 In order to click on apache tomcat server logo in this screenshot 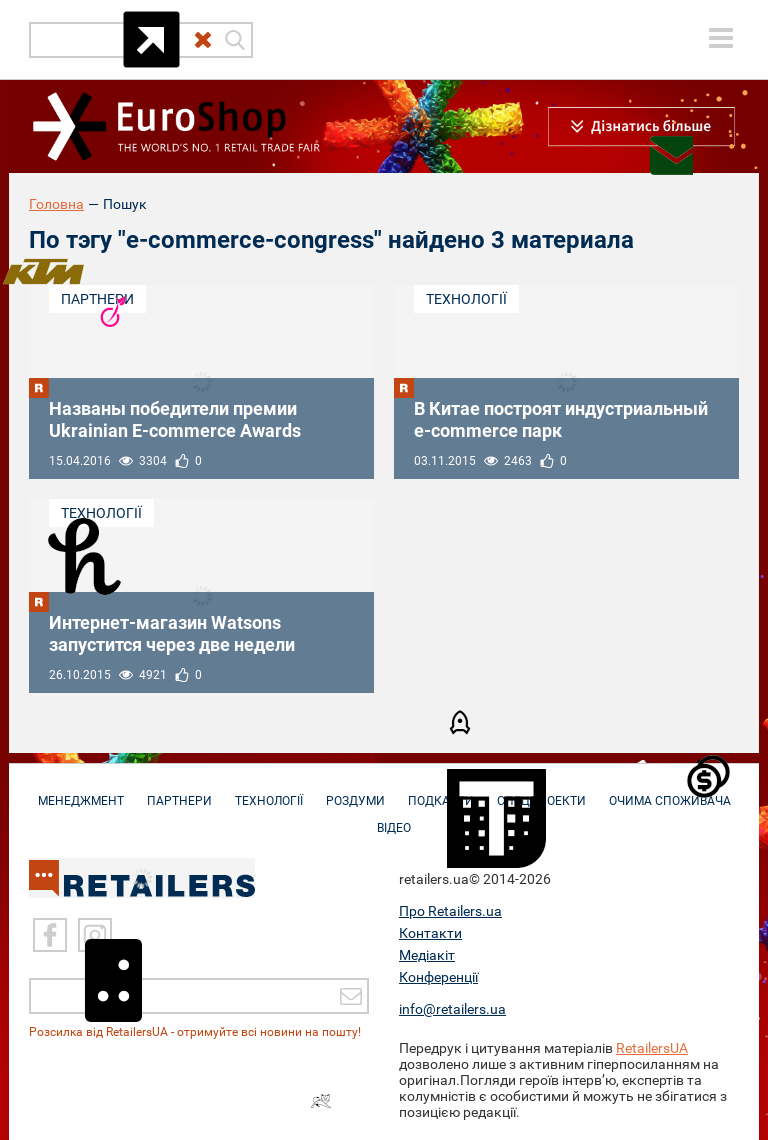, I will do `click(321, 1101)`.